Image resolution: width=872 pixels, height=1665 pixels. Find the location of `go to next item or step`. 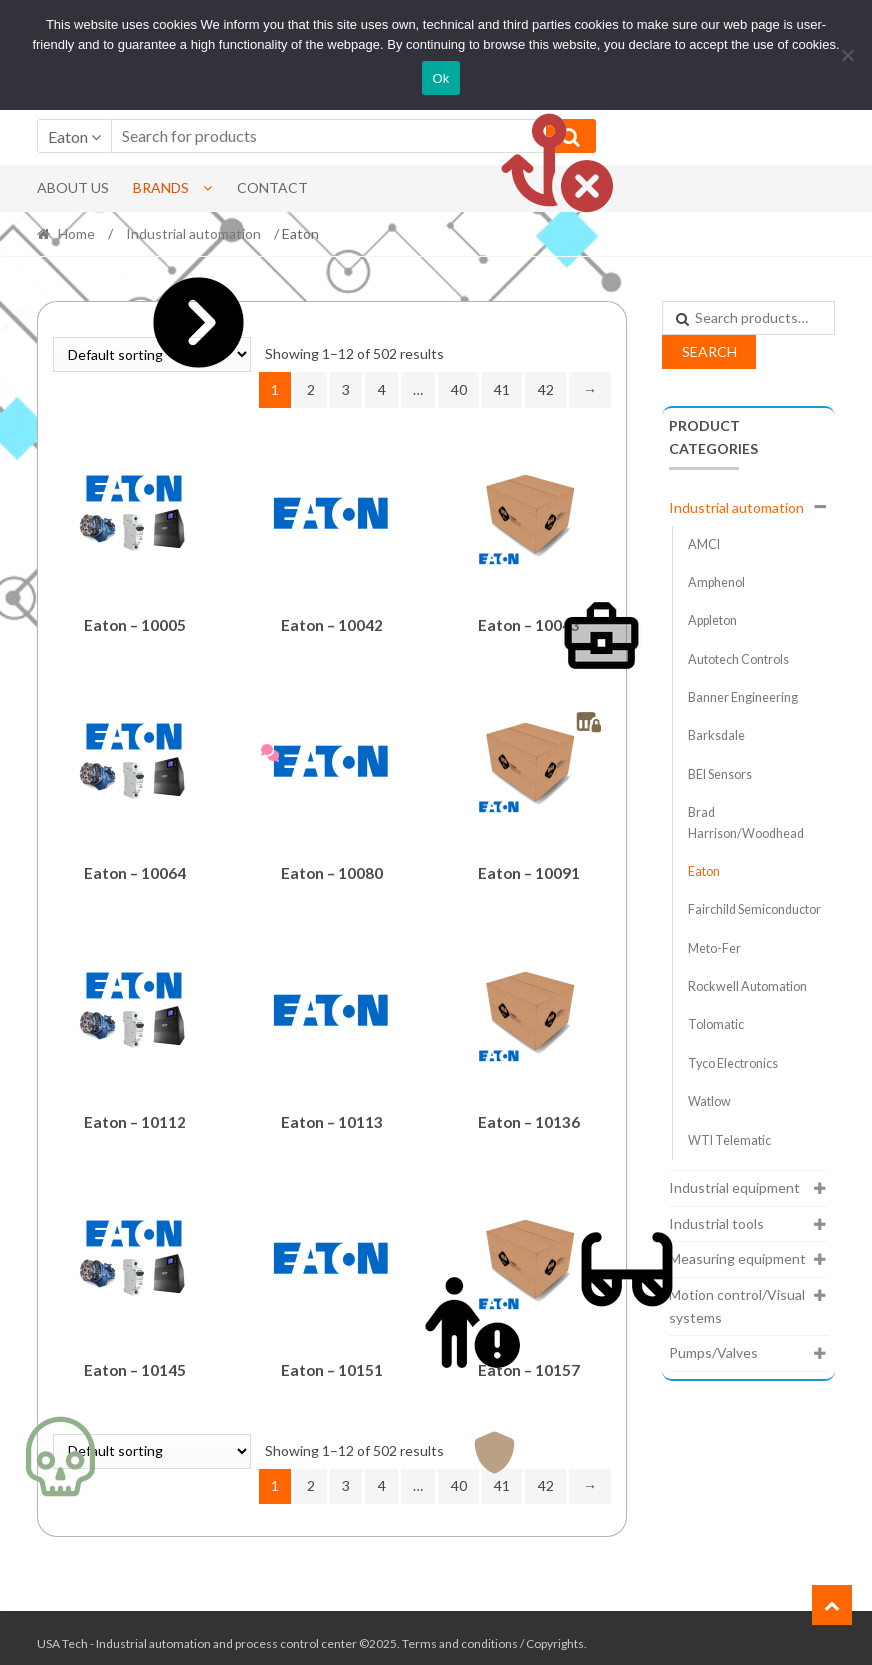

go to next item or step is located at coordinates (198, 322).